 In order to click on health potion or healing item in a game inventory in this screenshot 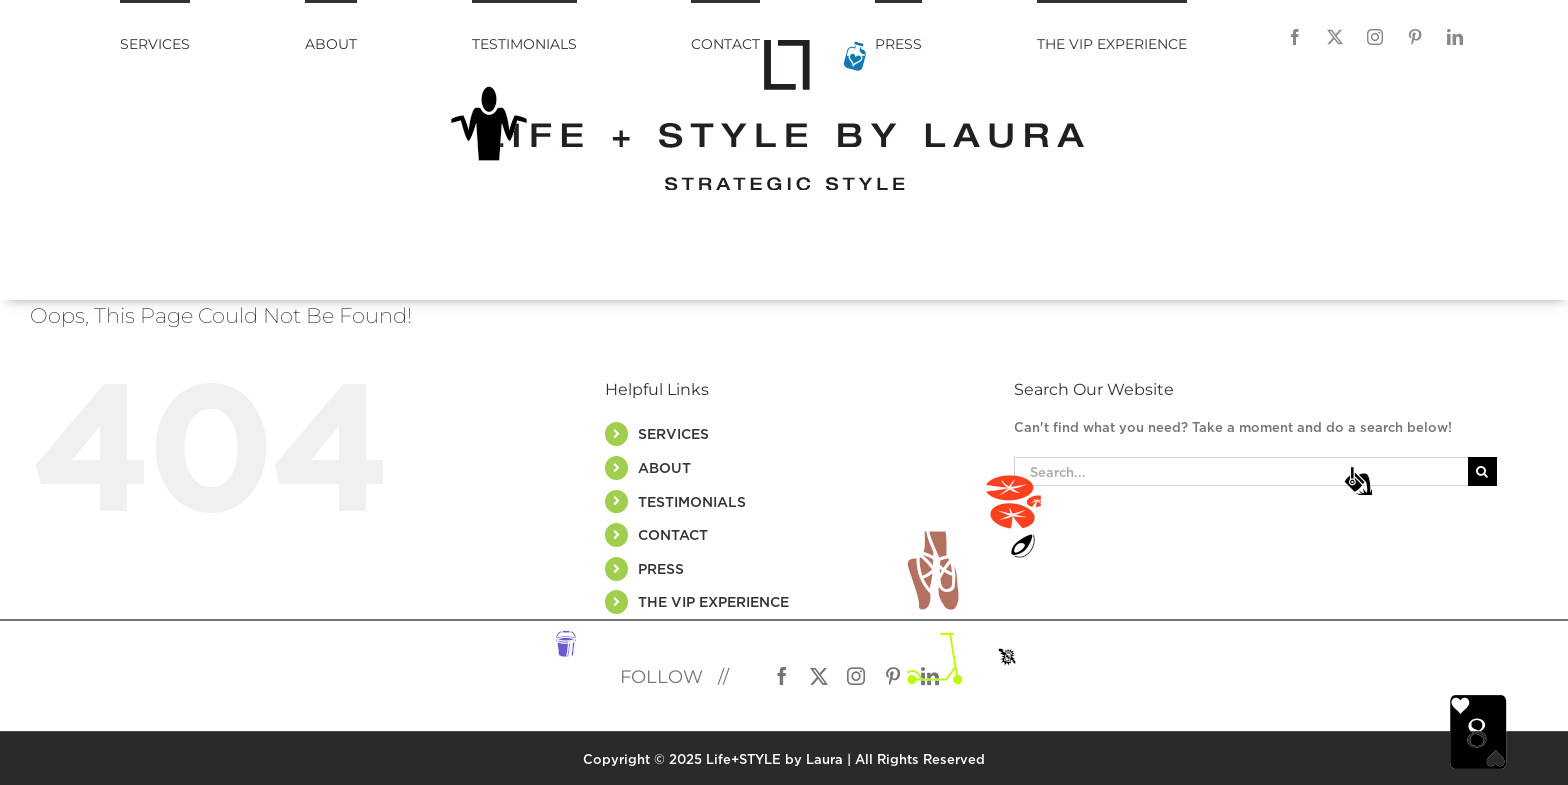, I will do `click(855, 56)`.